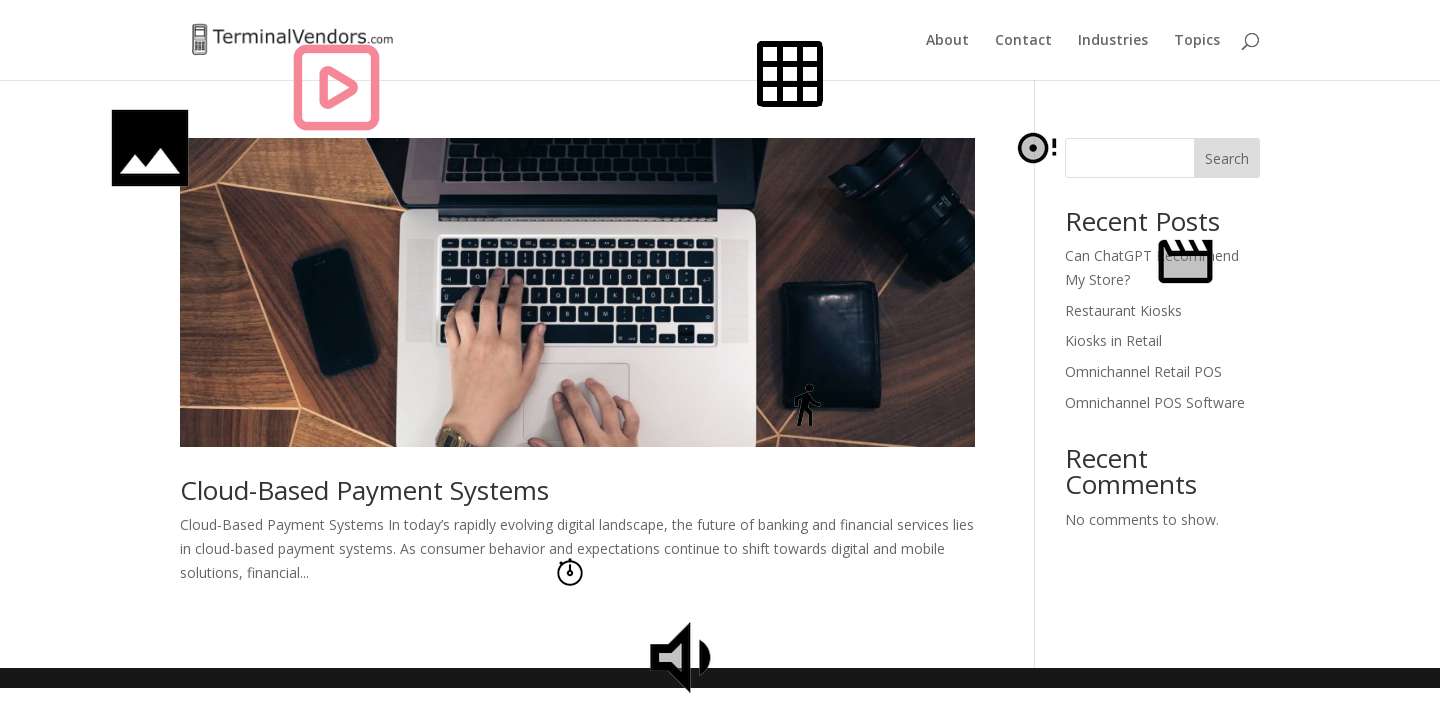 Image resolution: width=1440 pixels, height=720 pixels. What do you see at coordinates (1185, 261) in the screenshot?
I see `access movies or video content` at bounding box center [1185, 261].